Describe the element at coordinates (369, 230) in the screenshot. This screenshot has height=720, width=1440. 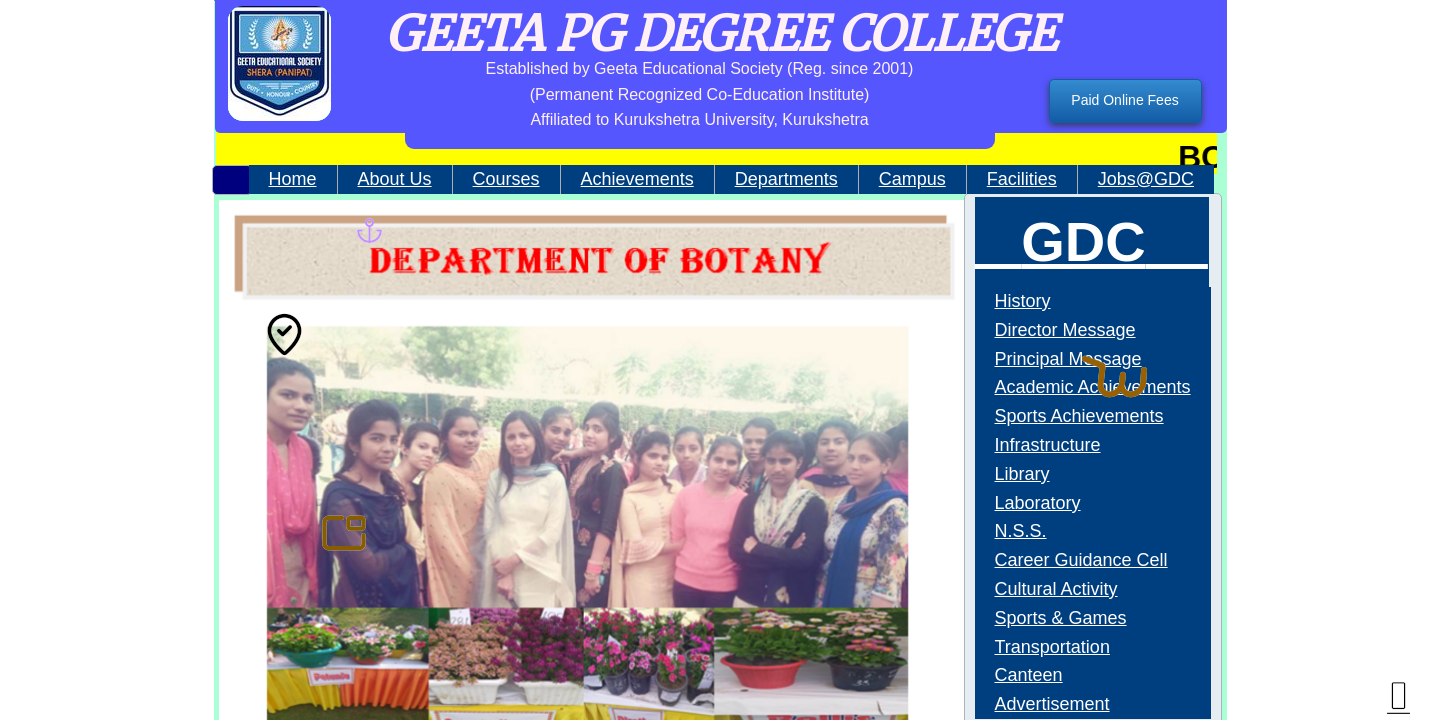
I see `anchor content to a fixed position` at that location.